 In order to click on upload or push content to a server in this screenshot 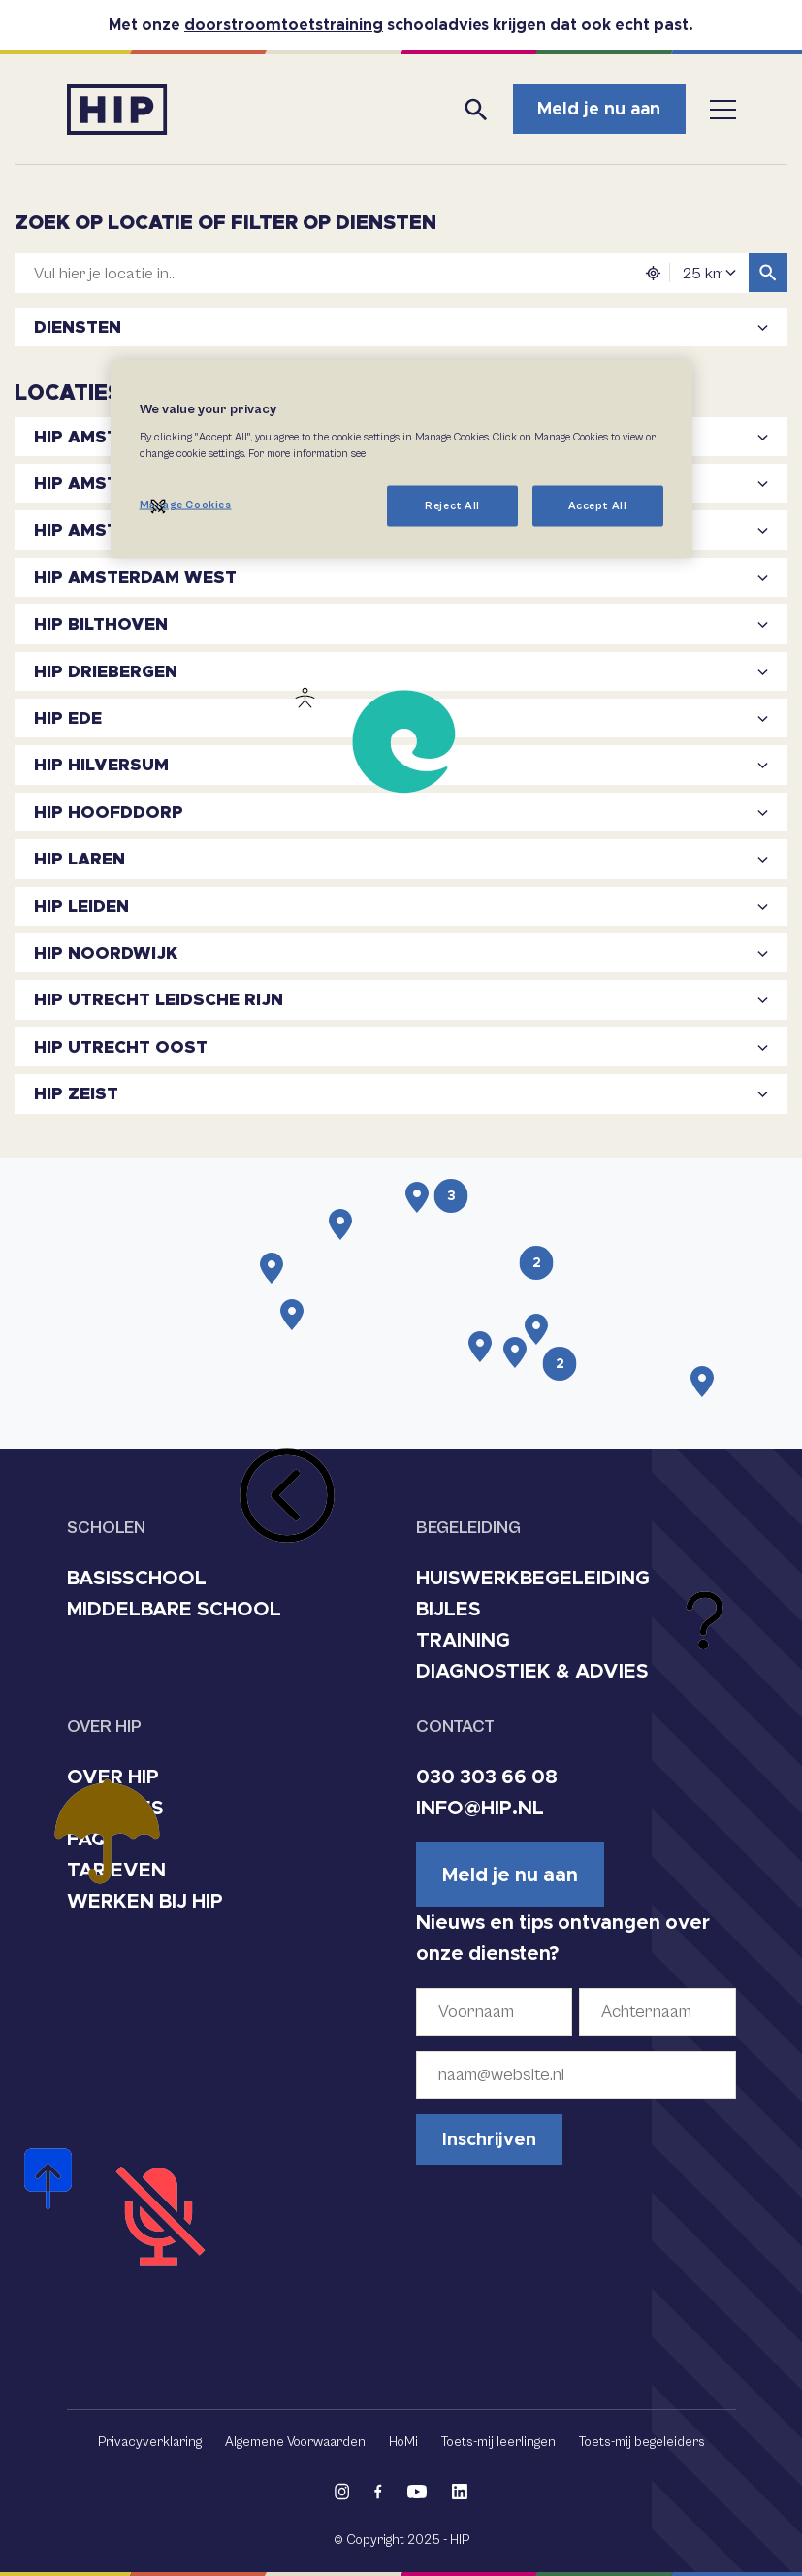, I will do `click(48, 2178)`.